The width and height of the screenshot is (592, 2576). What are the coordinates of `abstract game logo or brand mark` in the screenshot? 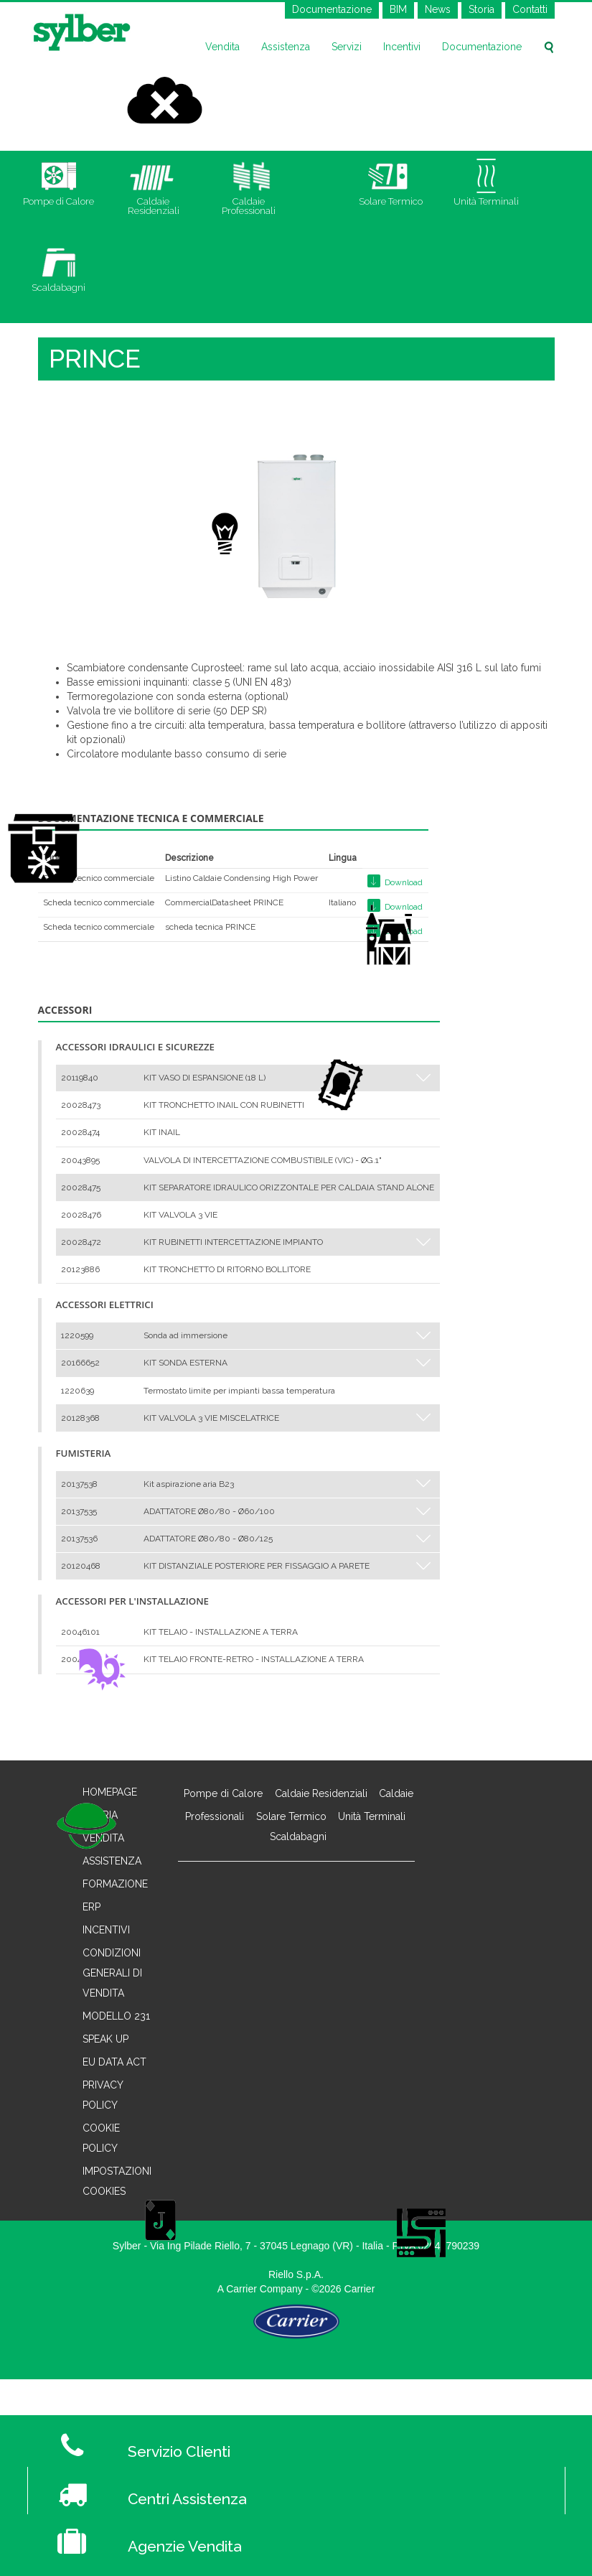 It's located at (421, 2233).